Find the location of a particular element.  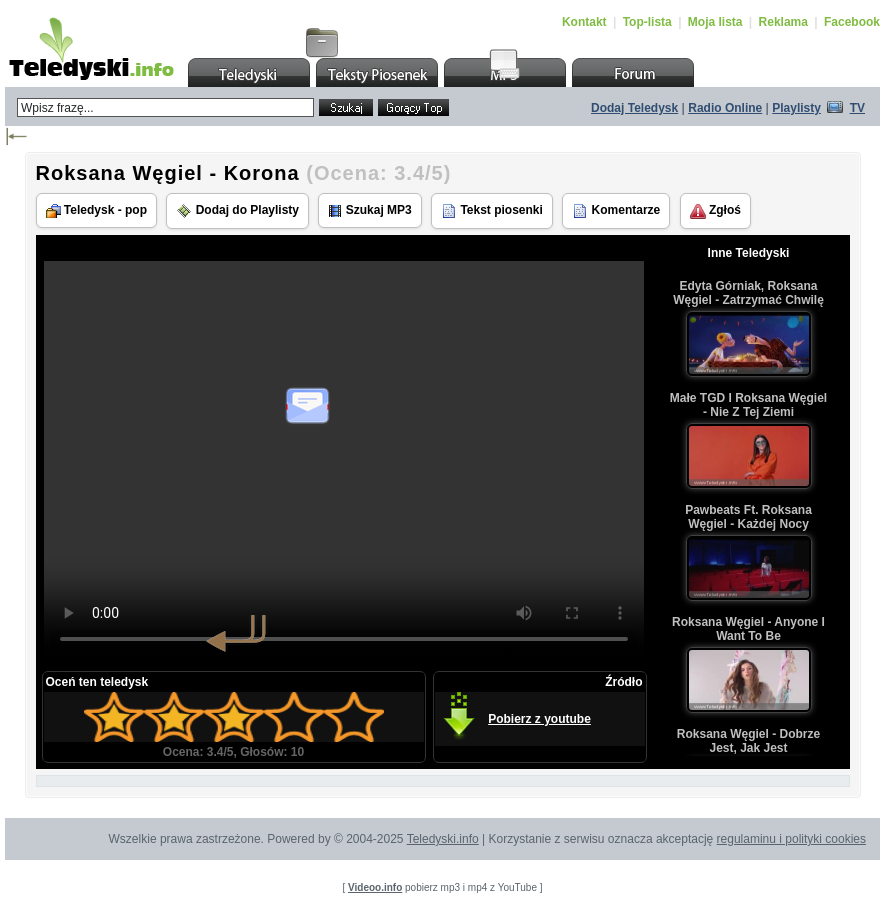

open evolution email and calendar app is located at coordinates (307, 405).